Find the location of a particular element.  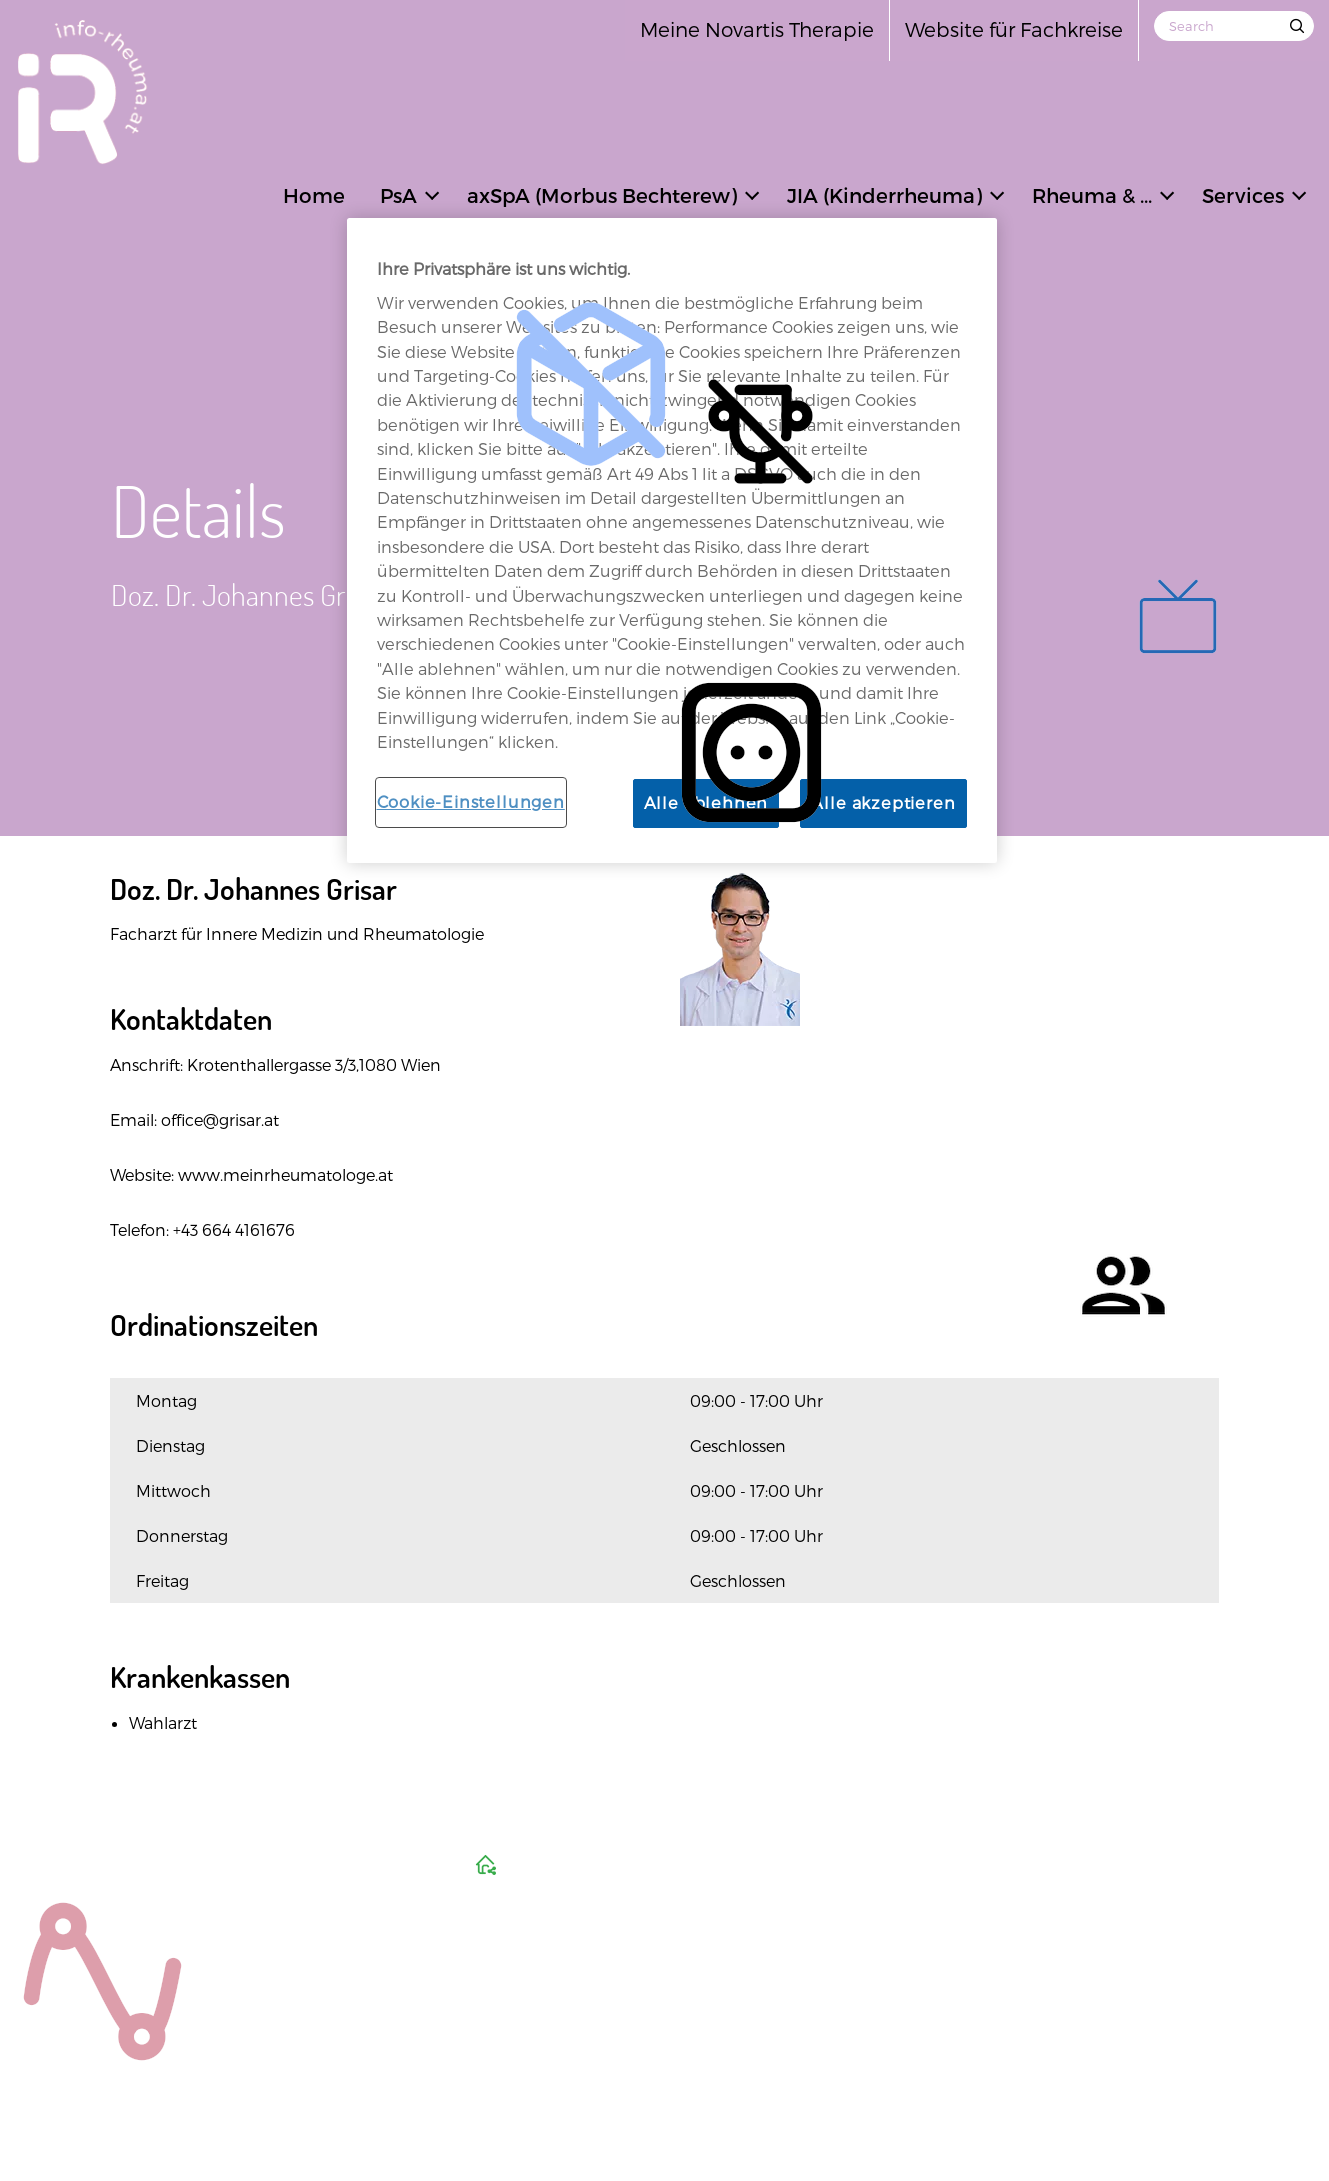

share your home address or location is located at coordinates (485, 1864).